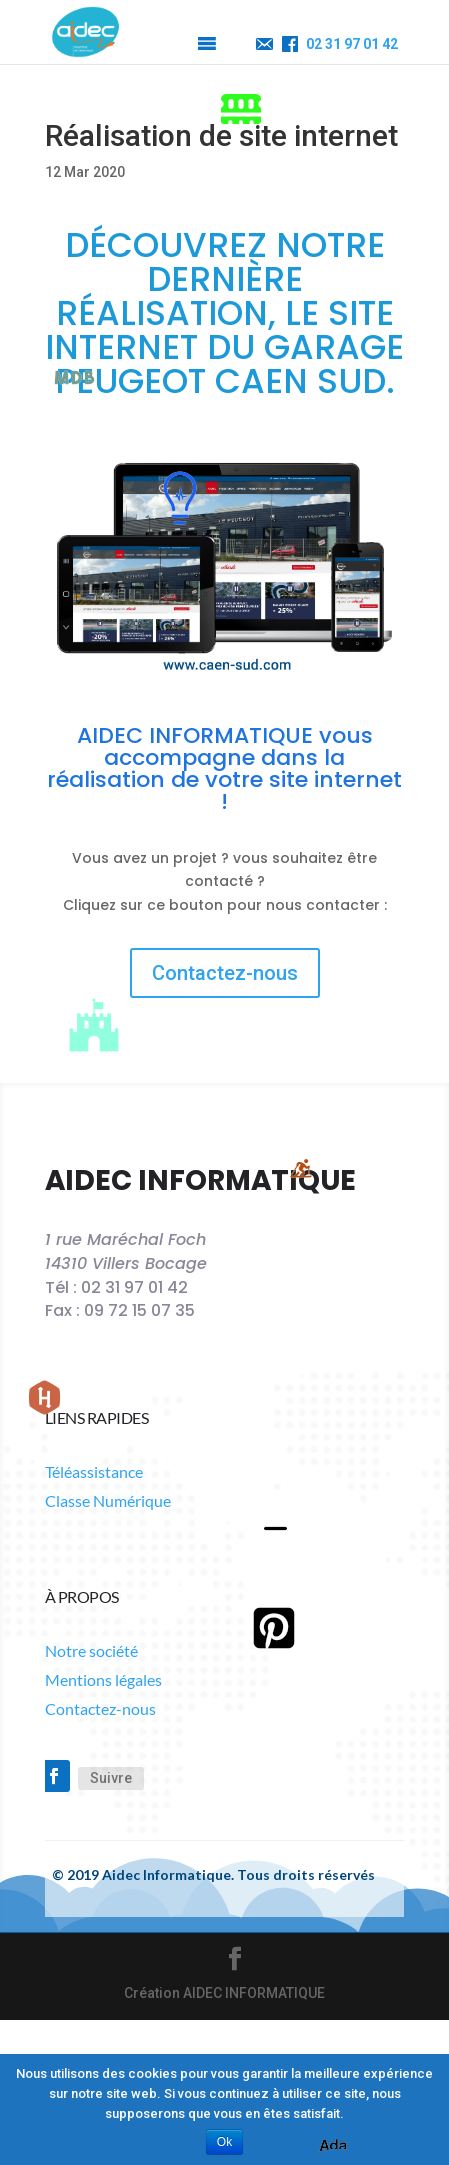  What do you see at coordinates (274, 1628) in the screenshot?
I see `open Pinterest app` at bounding box center [274, 1628].